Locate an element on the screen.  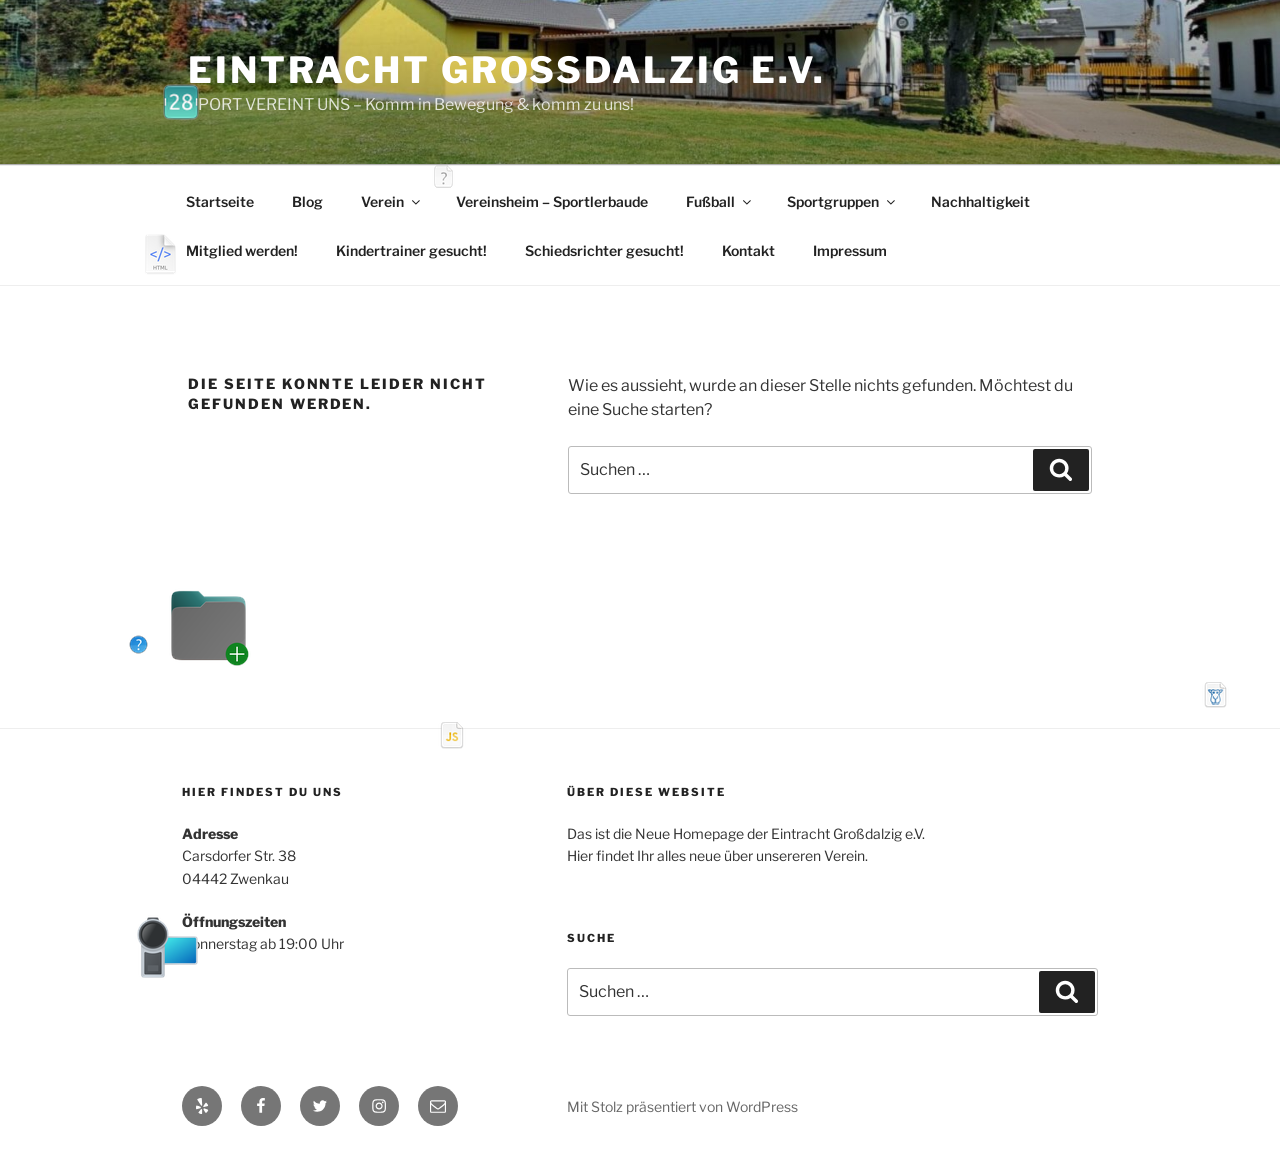
indicates a perl script or program file is located at coordinates (1215, 694).